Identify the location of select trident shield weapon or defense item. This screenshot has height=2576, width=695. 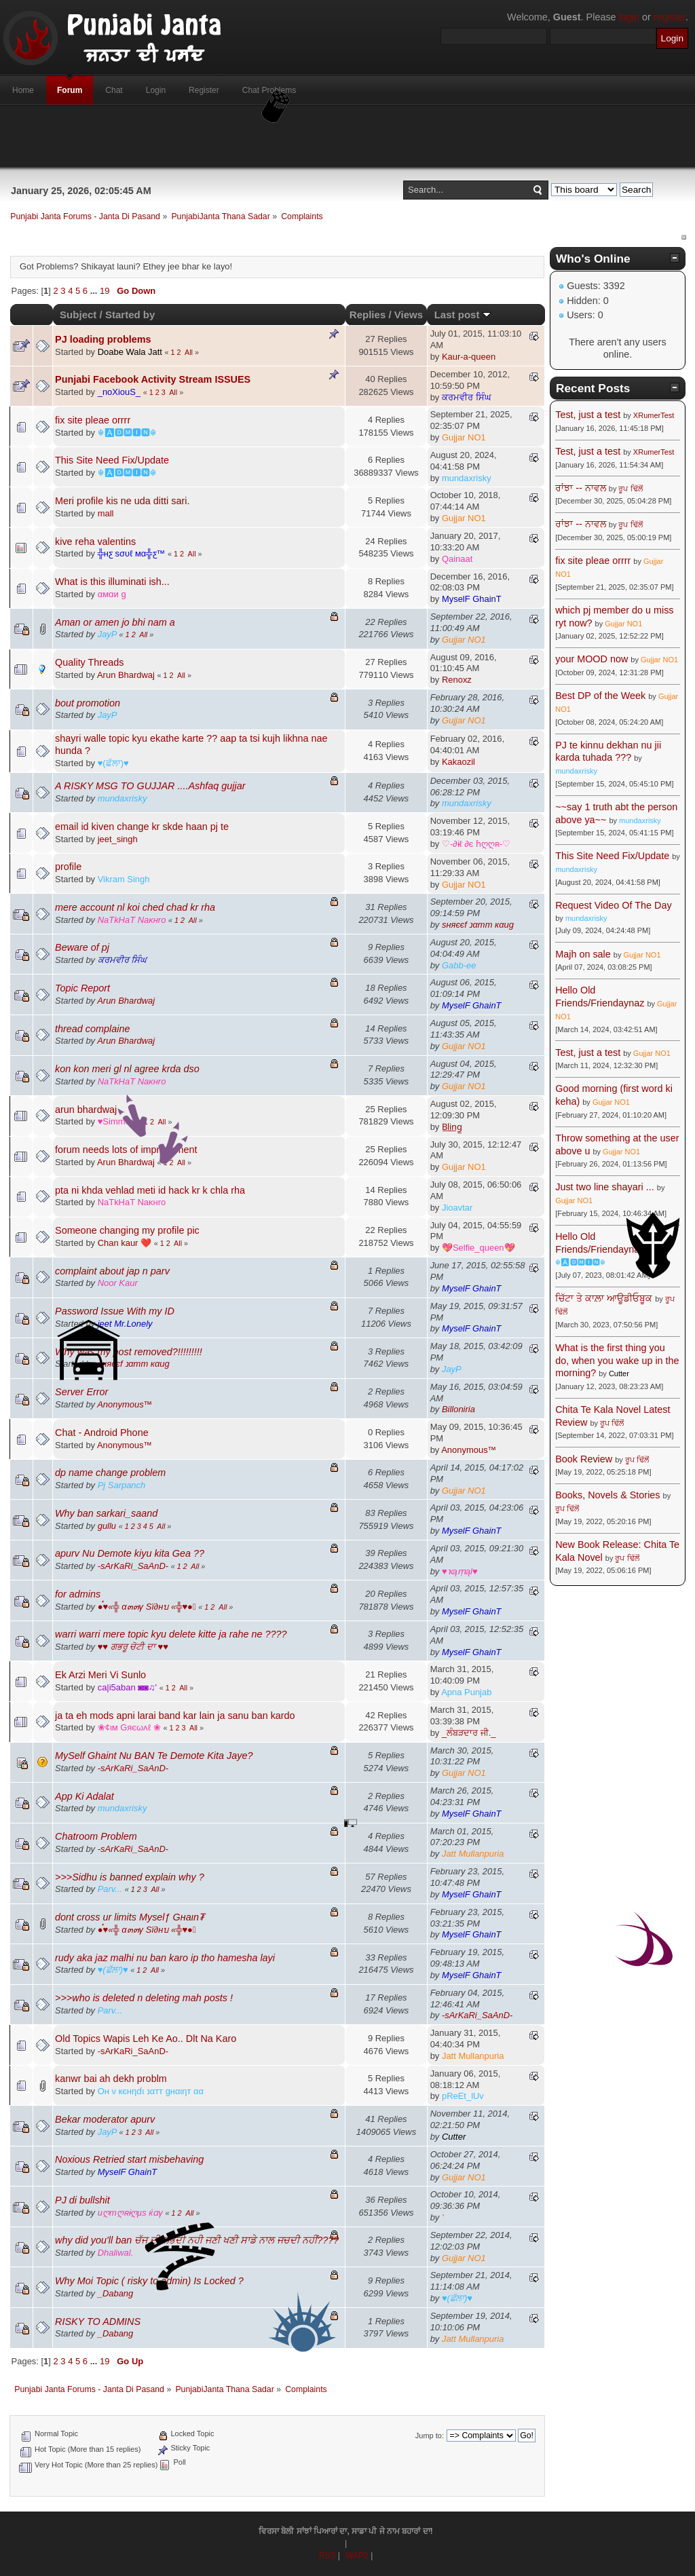
(653, 1245).